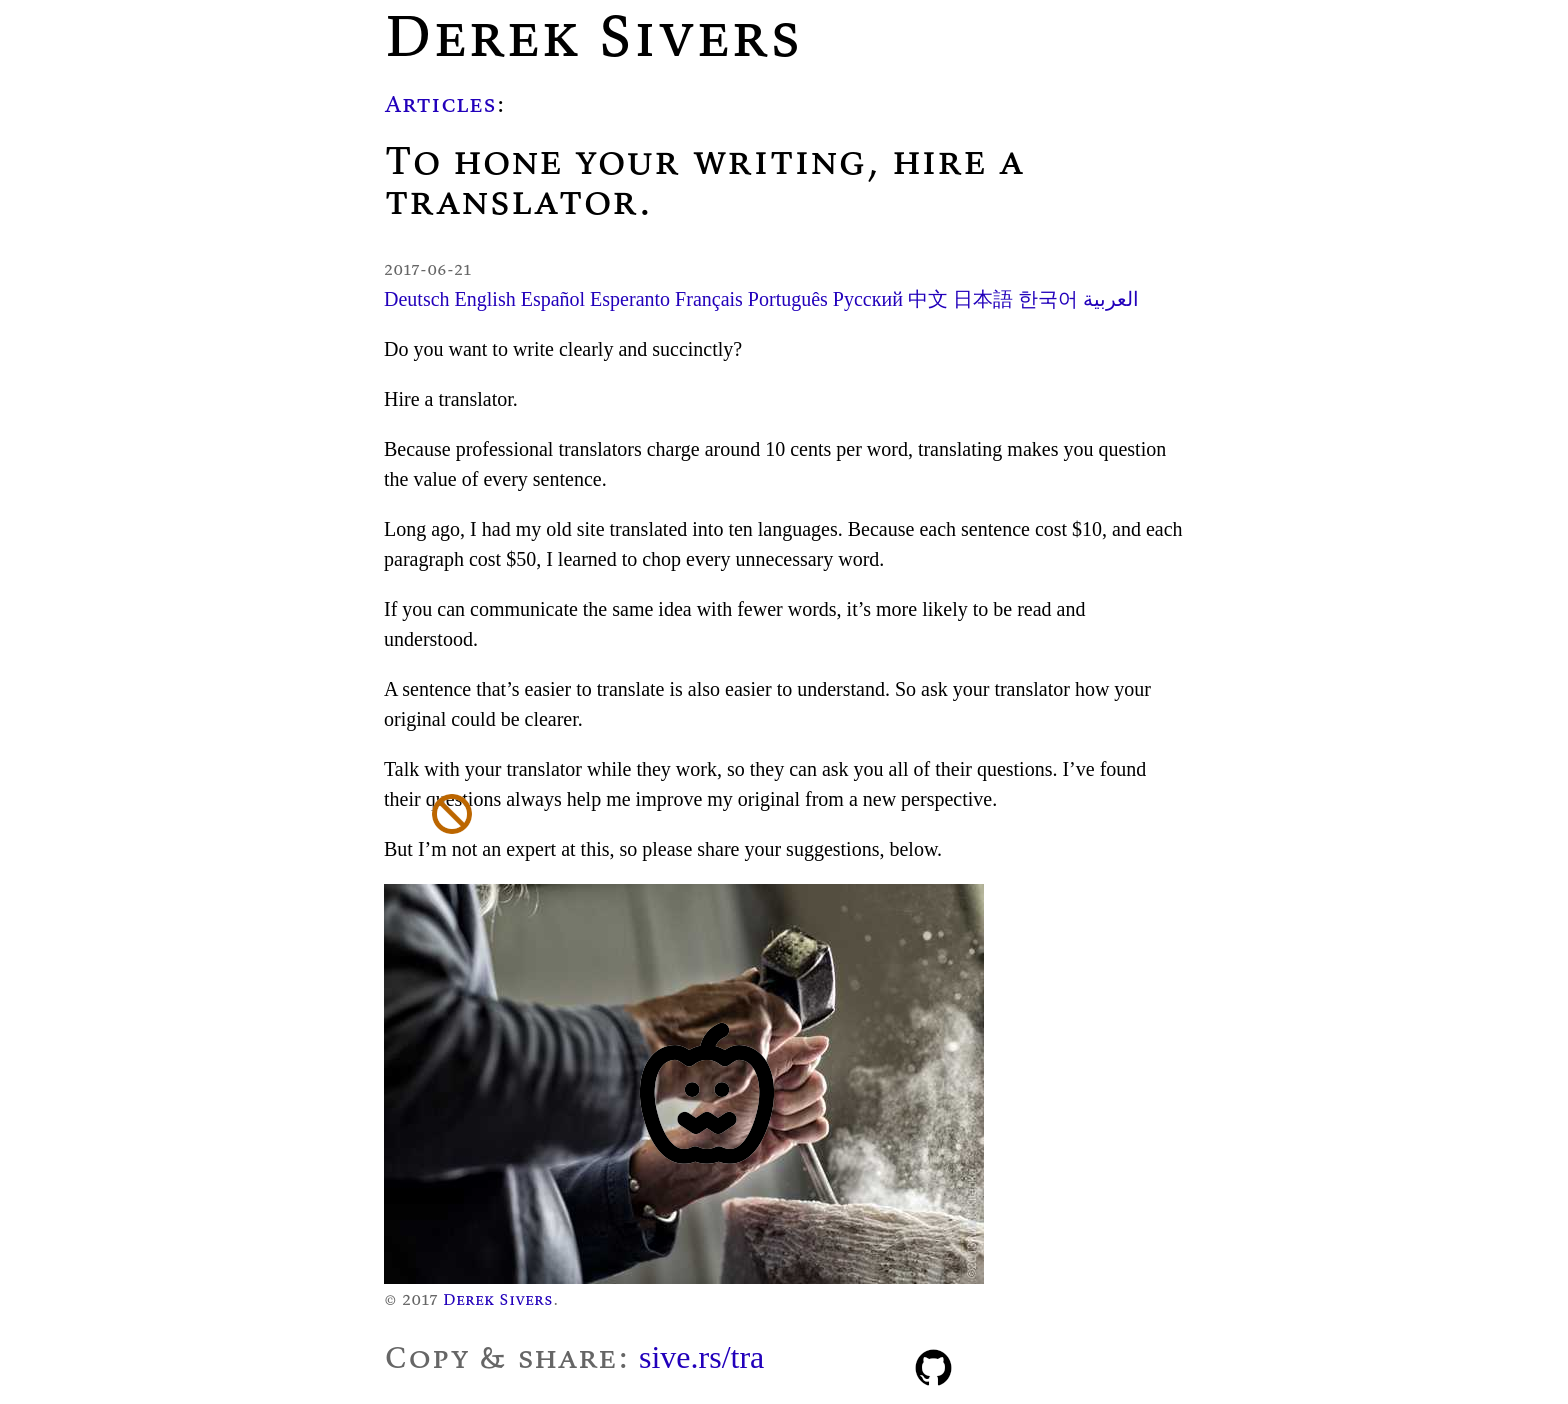  I want to click on cancel or abort current action, so click(452, 814).